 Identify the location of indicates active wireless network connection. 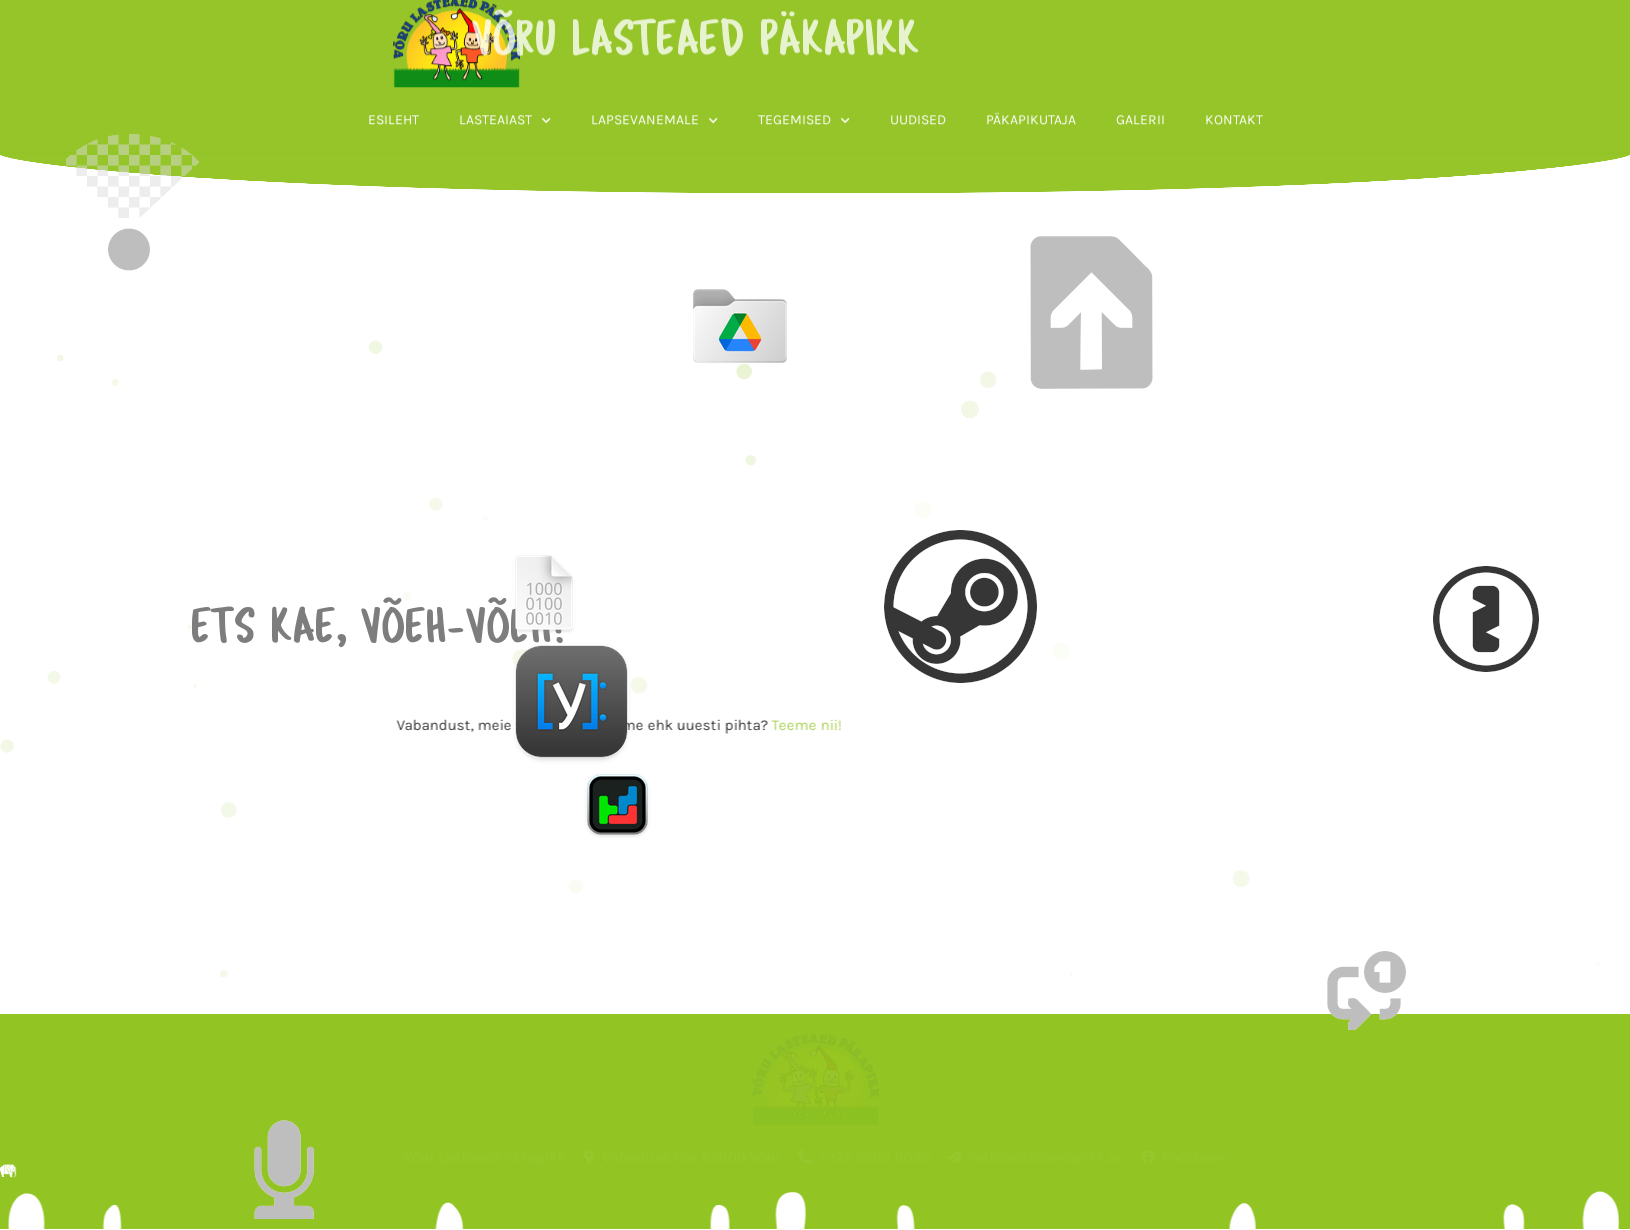
(129, 197).